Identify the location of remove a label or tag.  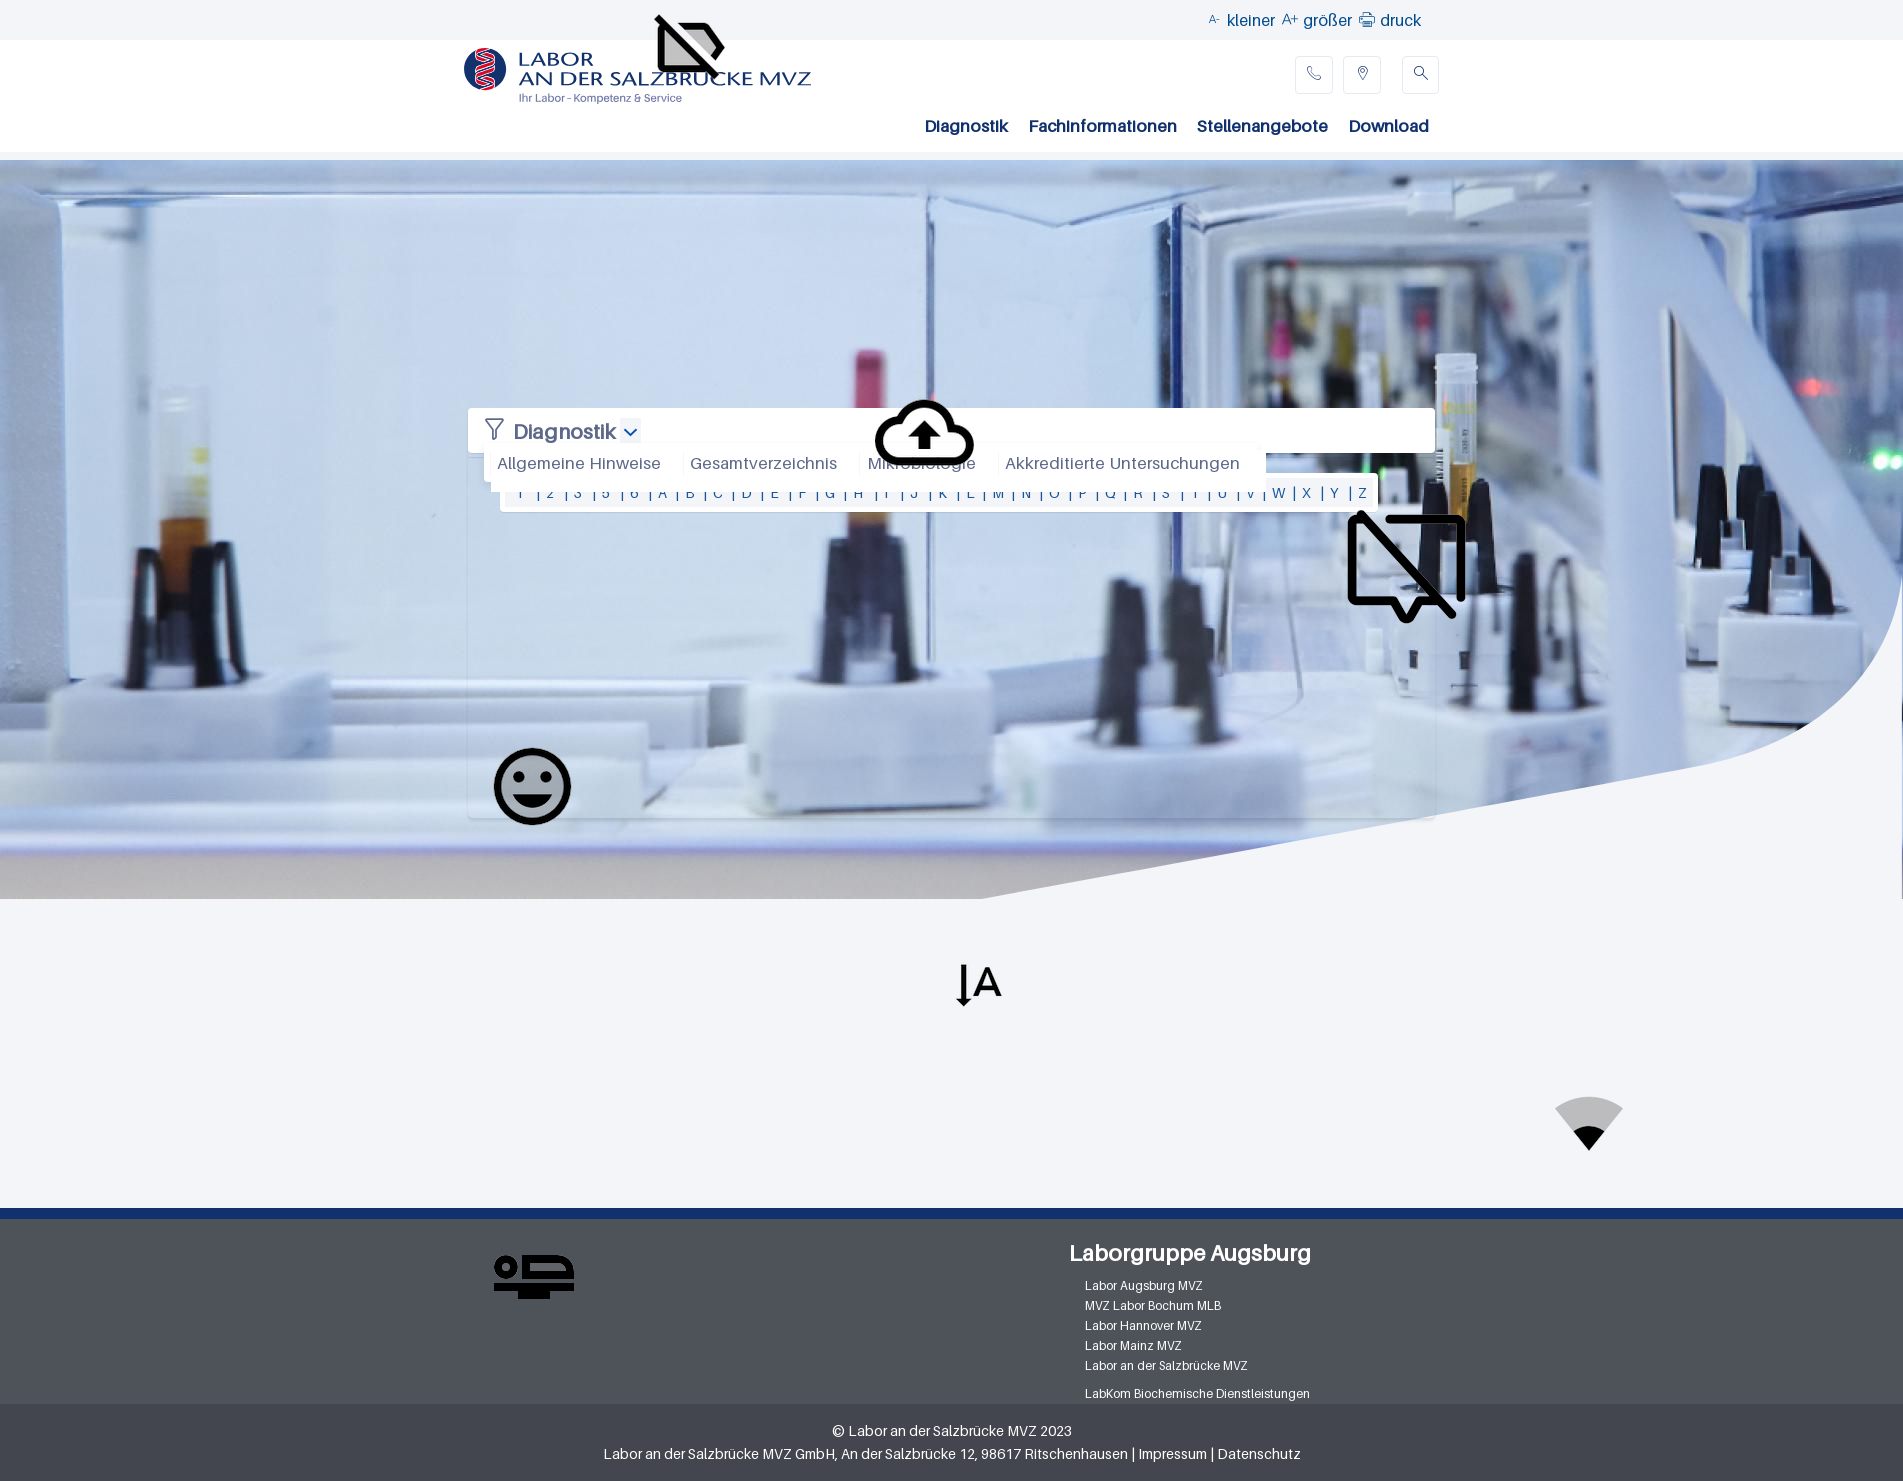
(689, 47).